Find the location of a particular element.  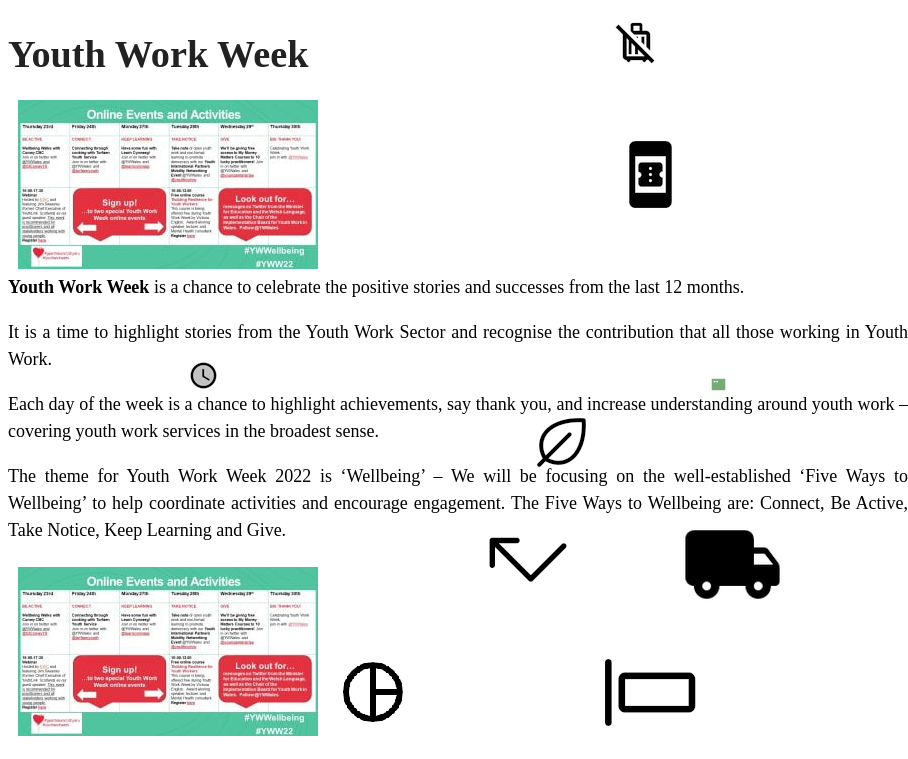

view eco-friendly or sustainable options is located at coordinates (561, 442).